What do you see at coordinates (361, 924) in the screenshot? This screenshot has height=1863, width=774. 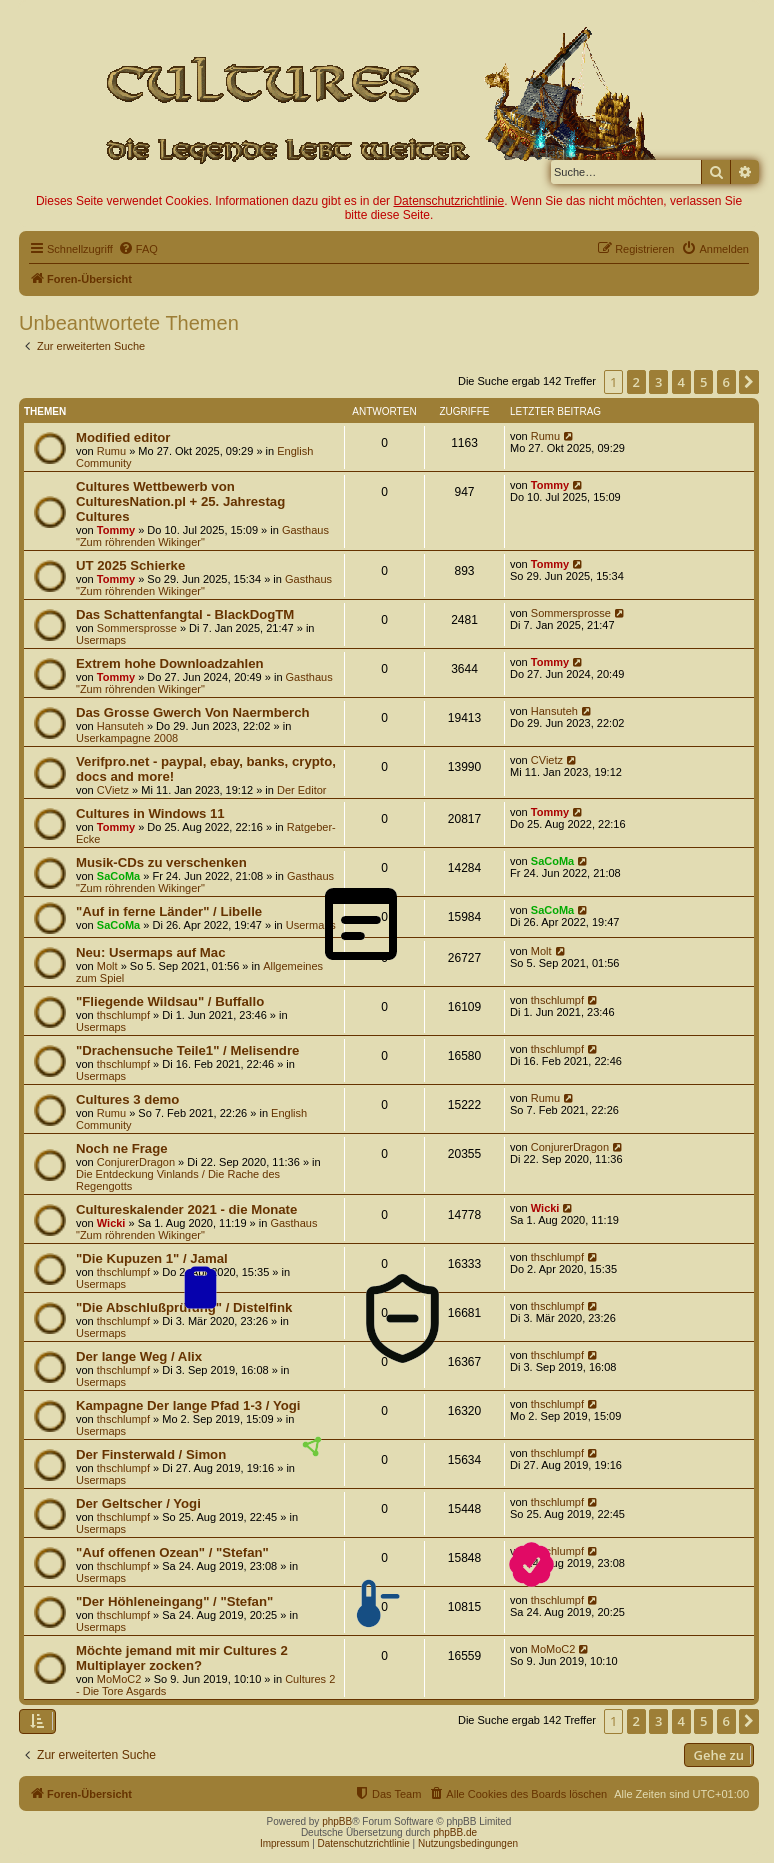 I see `open rich text editor` at bounding box center [361, 924].